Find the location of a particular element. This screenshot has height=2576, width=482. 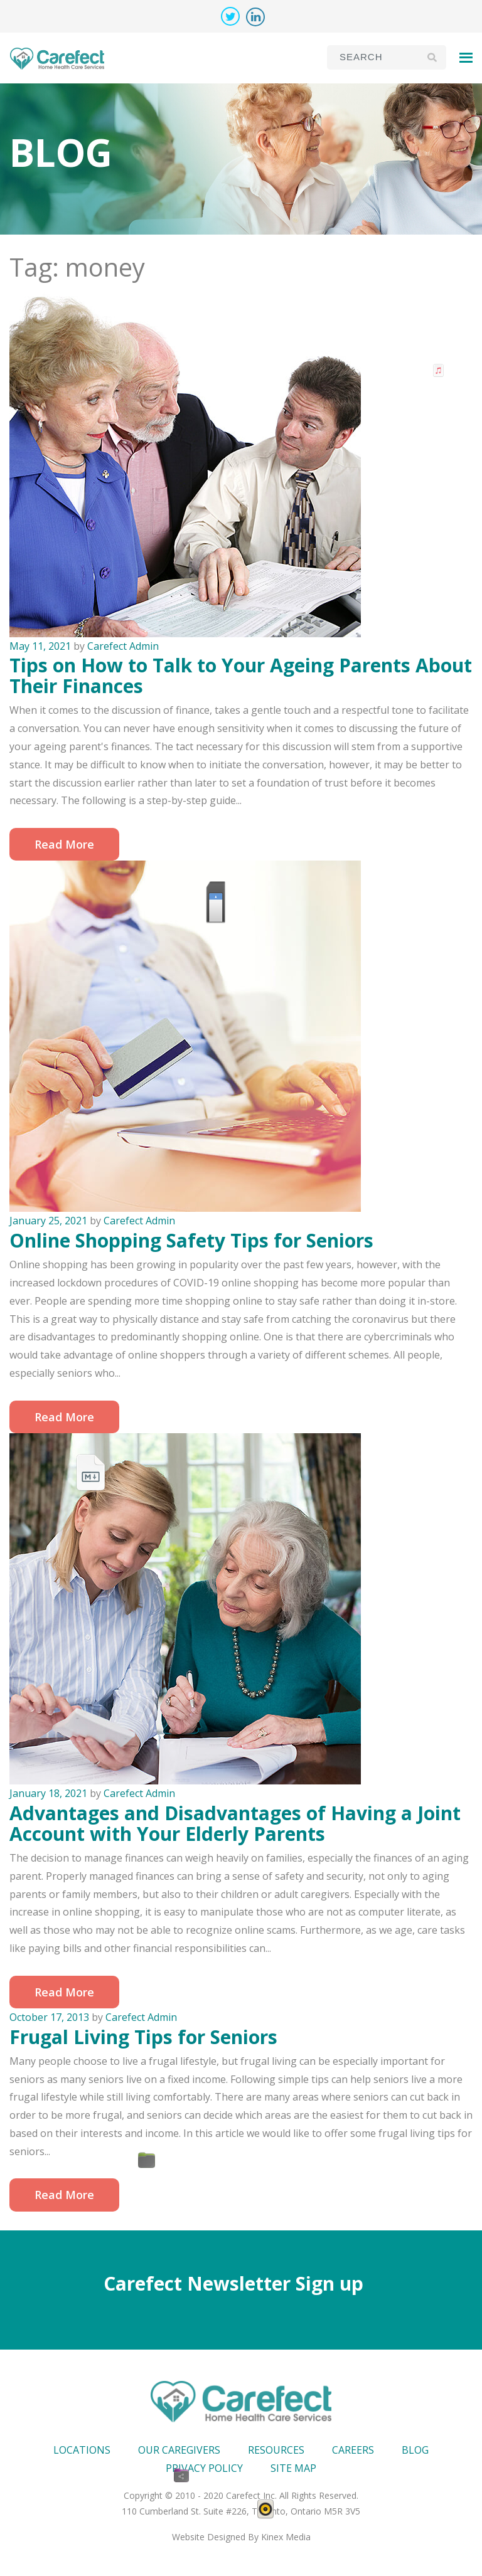

access a remote or network folder is located at coordinates (146, 2160).